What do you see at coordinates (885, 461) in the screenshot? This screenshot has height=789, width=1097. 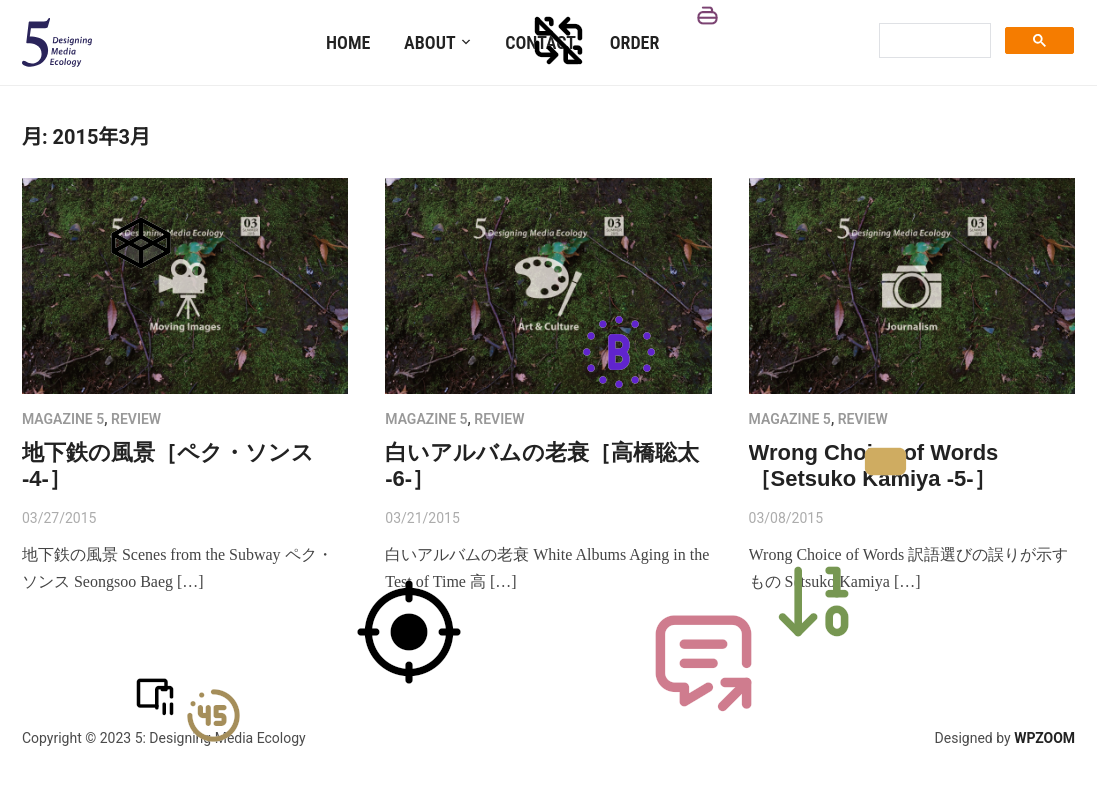 I see `set image crop to 3:2 aspect ratio` at bounding box center [885, 461].